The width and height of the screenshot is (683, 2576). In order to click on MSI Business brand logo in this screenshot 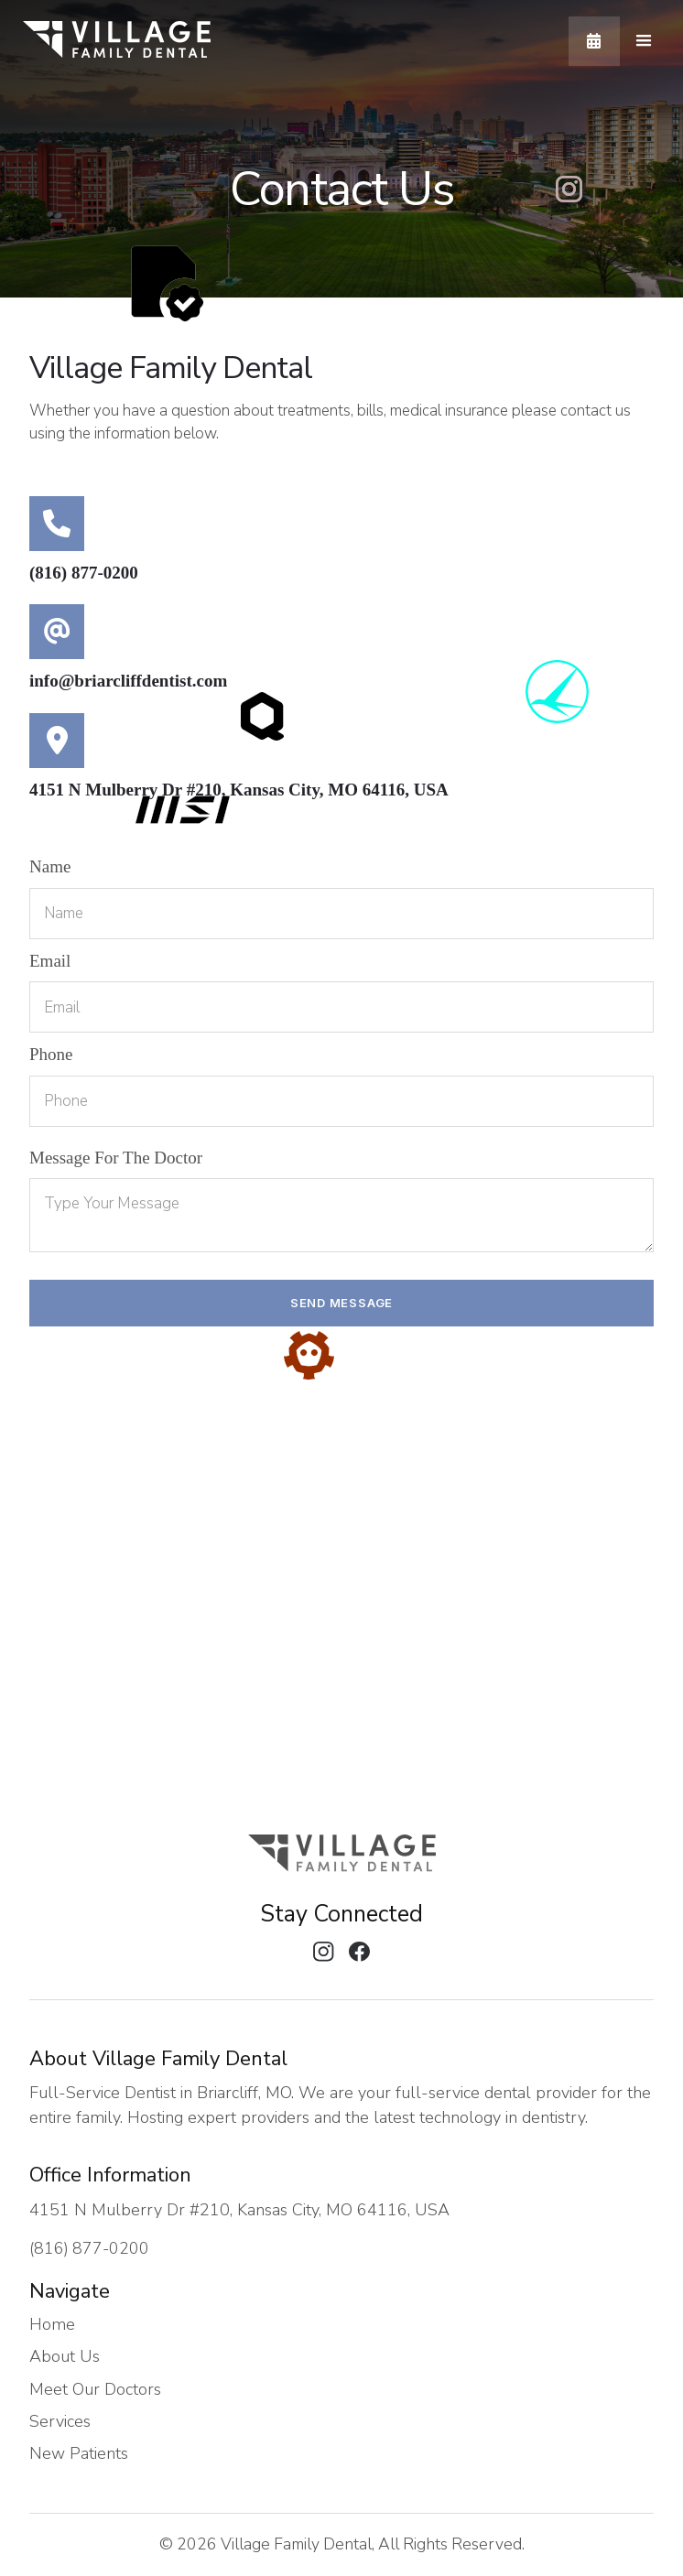, I will do `click(182, 809)`.